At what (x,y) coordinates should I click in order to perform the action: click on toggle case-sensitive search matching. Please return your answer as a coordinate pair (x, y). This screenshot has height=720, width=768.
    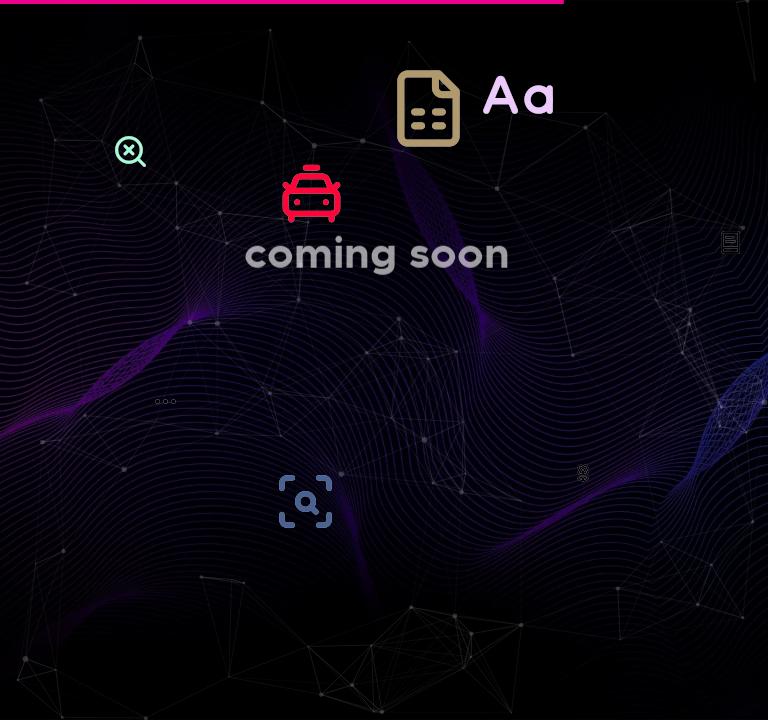
    Looking at the image, I should click on (518, 98).